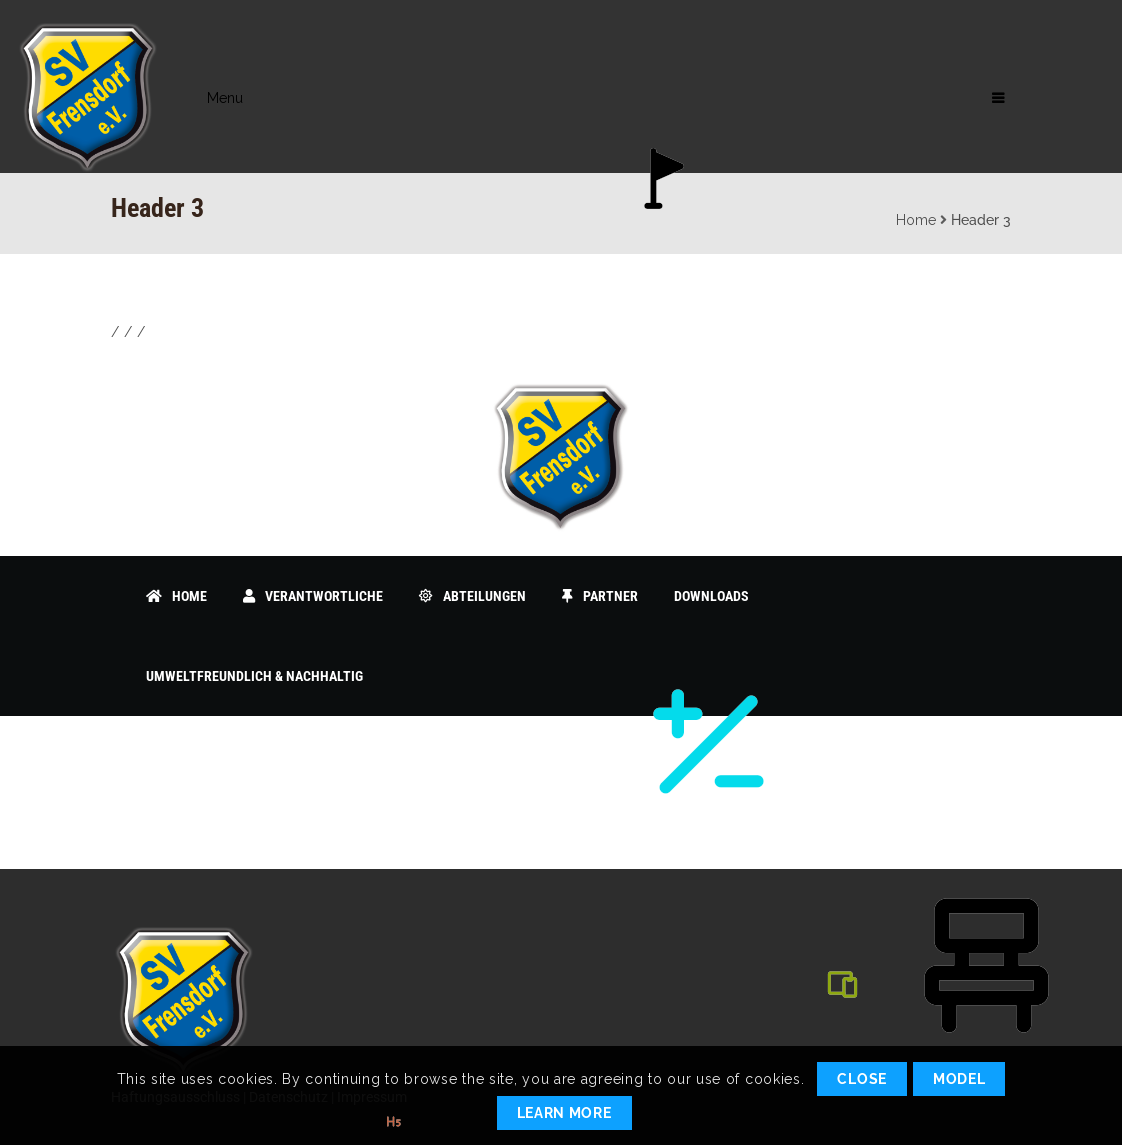 Image resolution: width=1122 pixels, height=1145 pixels. What do you see at coordinates (659, 178) in the screenshot?
I see `flag or mark an important item` at bounding box center [659, 178].